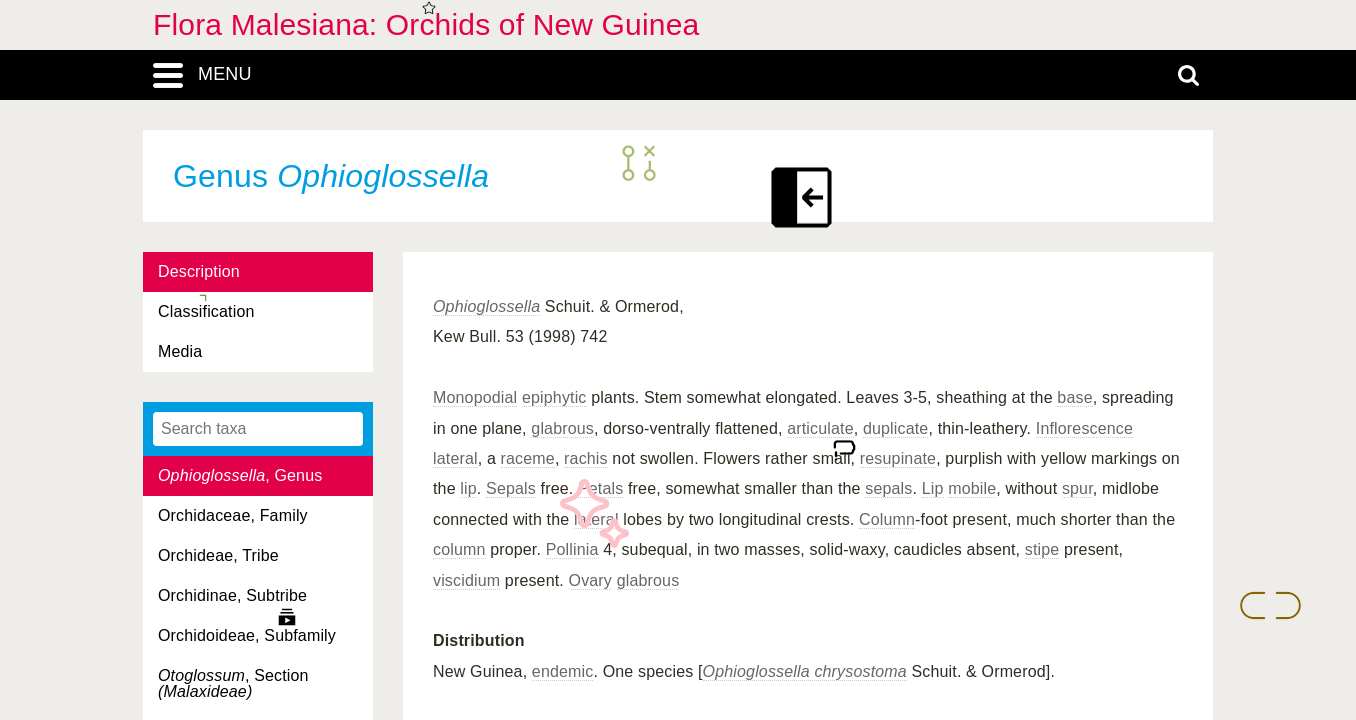  I want to click on battery warning or critical battery level, so click(844, 447).